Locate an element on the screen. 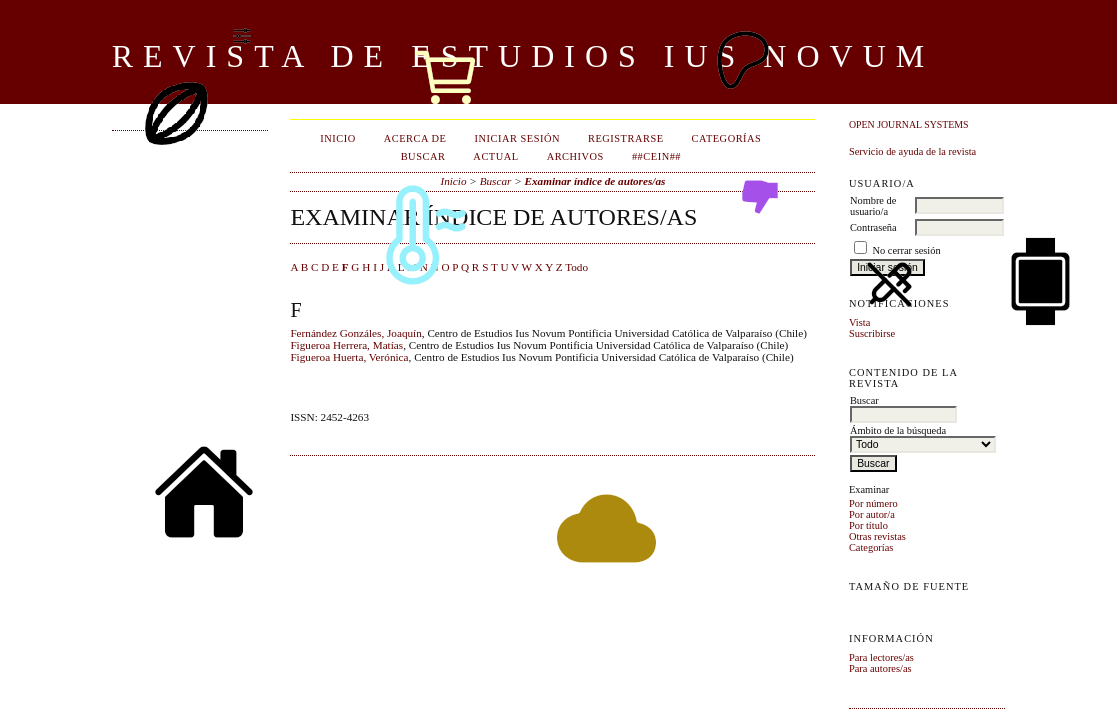 Image resolution: width=1117 pixels, height=720 pixels. view rugby sports content is located at coordinates (176, 113).